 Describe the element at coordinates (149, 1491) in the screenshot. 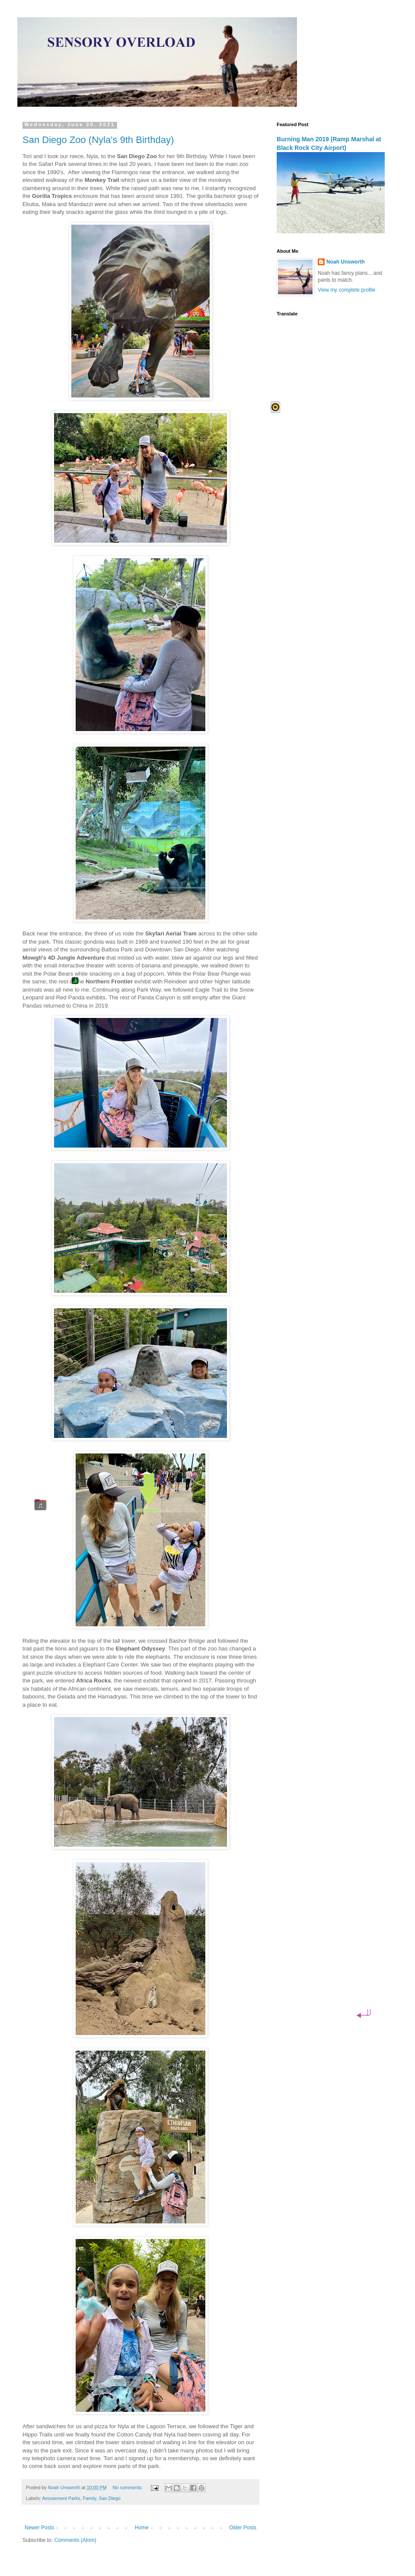

I see `save the current file or document` at that location.